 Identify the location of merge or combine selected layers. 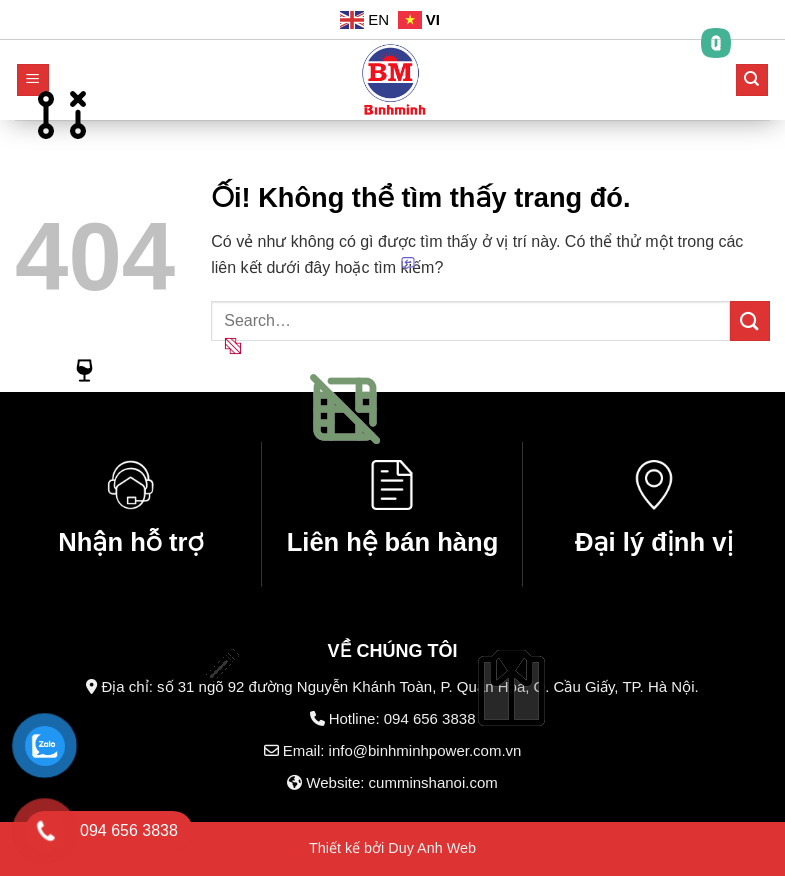
(233, 346).